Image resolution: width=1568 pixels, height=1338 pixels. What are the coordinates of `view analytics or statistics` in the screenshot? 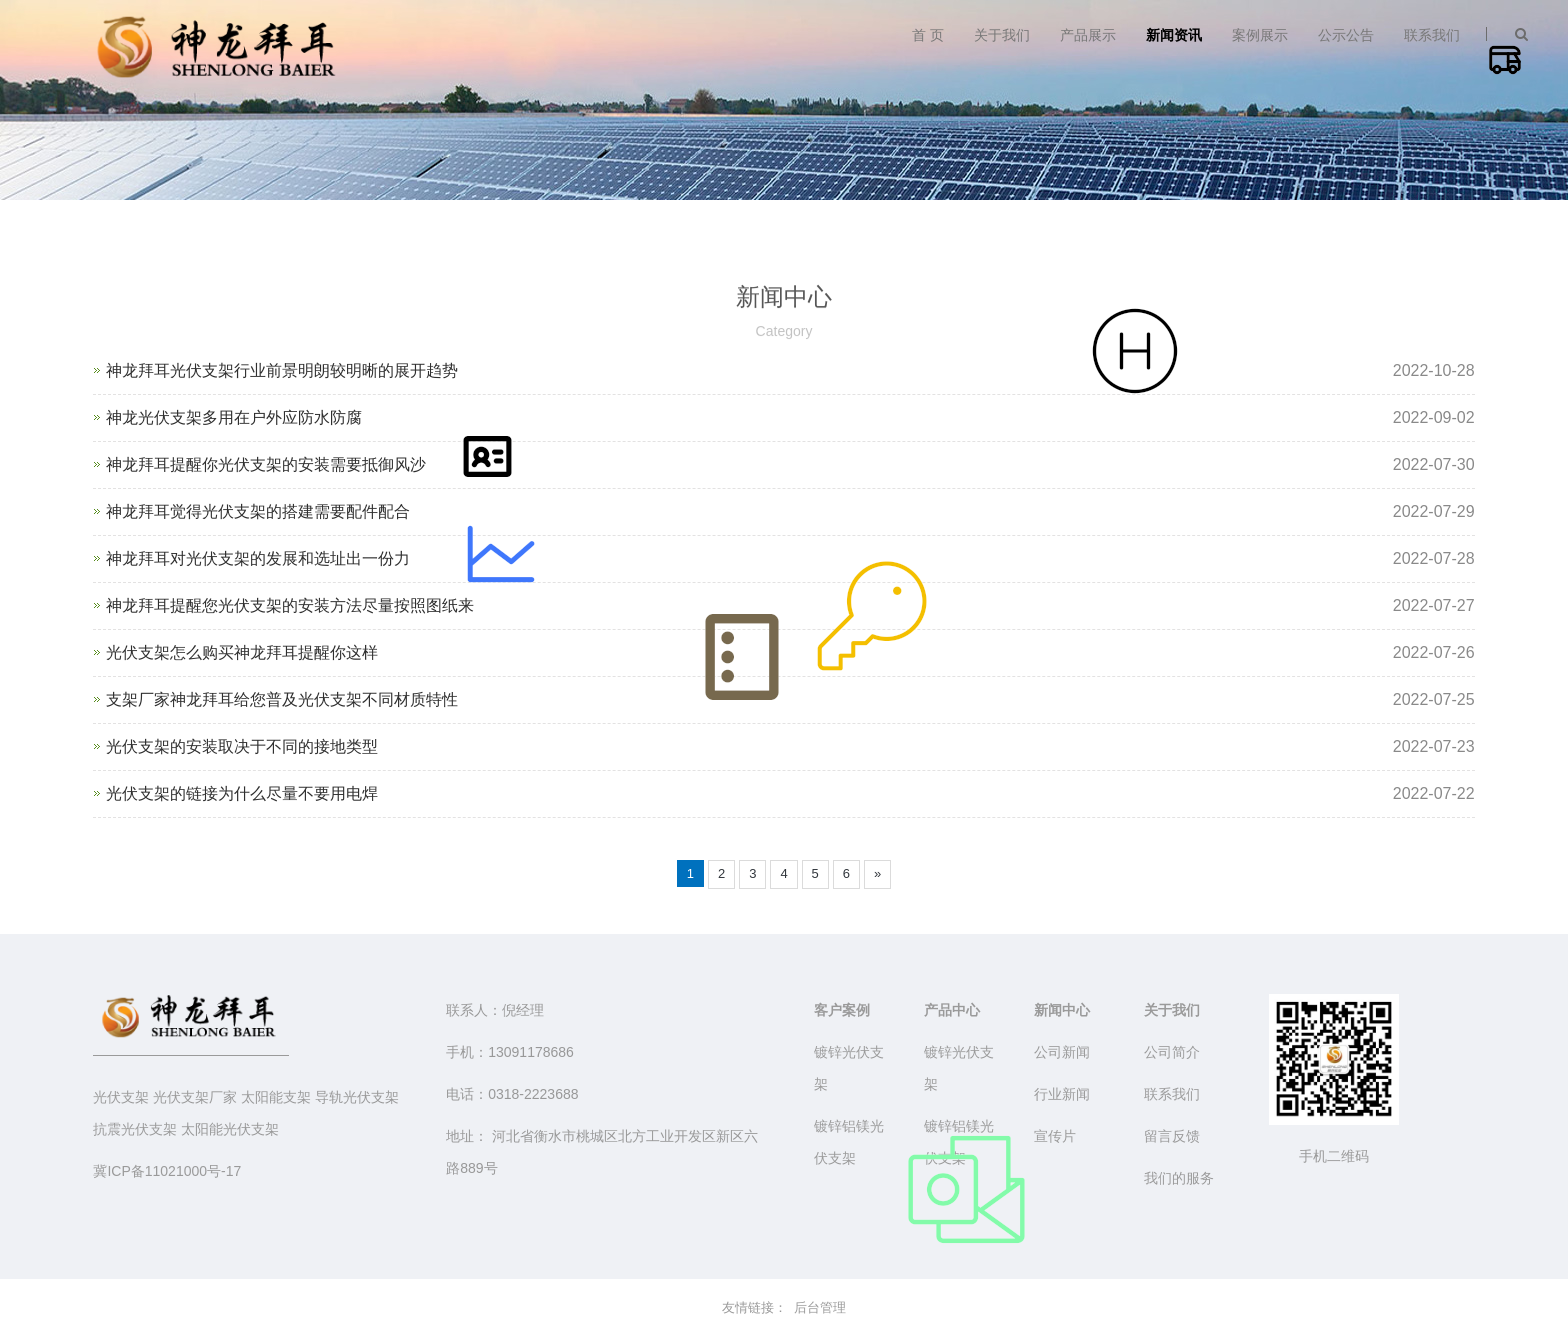 It's located at (501, 554).